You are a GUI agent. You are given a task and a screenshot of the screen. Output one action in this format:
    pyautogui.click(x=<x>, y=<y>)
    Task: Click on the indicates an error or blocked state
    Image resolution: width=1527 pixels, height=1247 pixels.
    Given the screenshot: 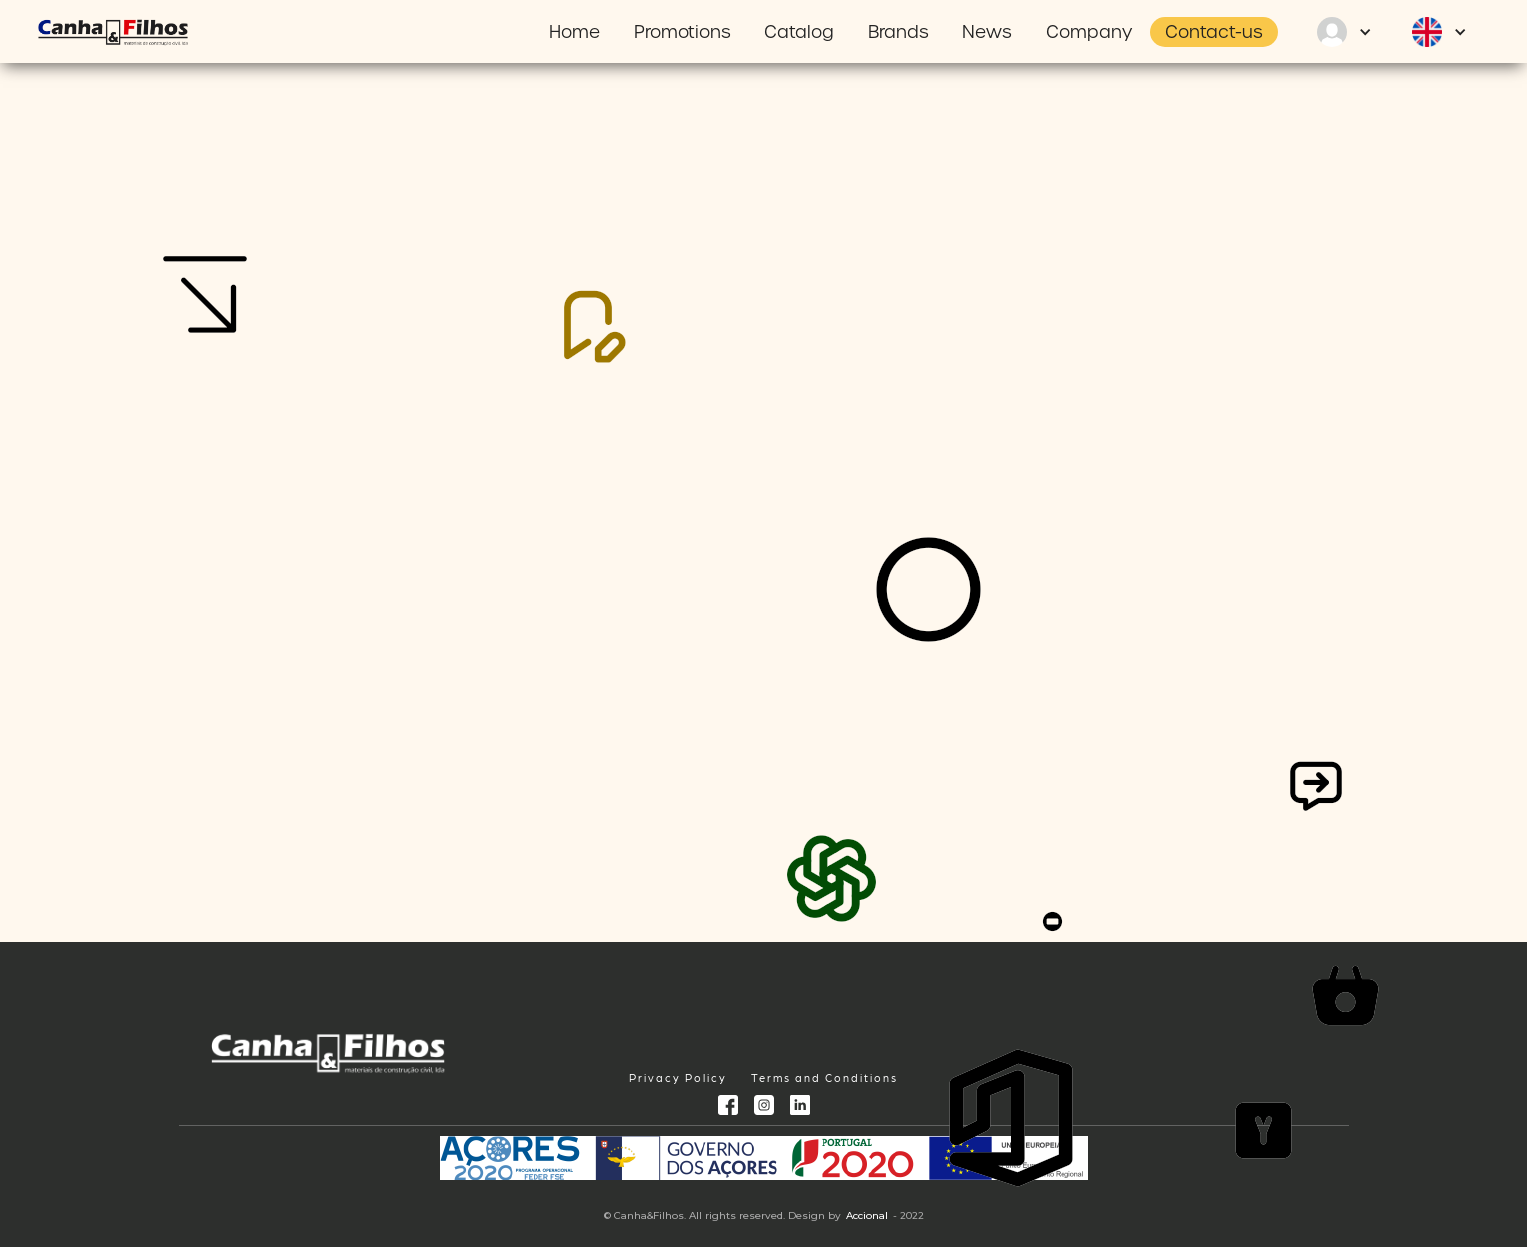 What is the action you would take?
    pyautogui.click(x=1052, y=921)
    